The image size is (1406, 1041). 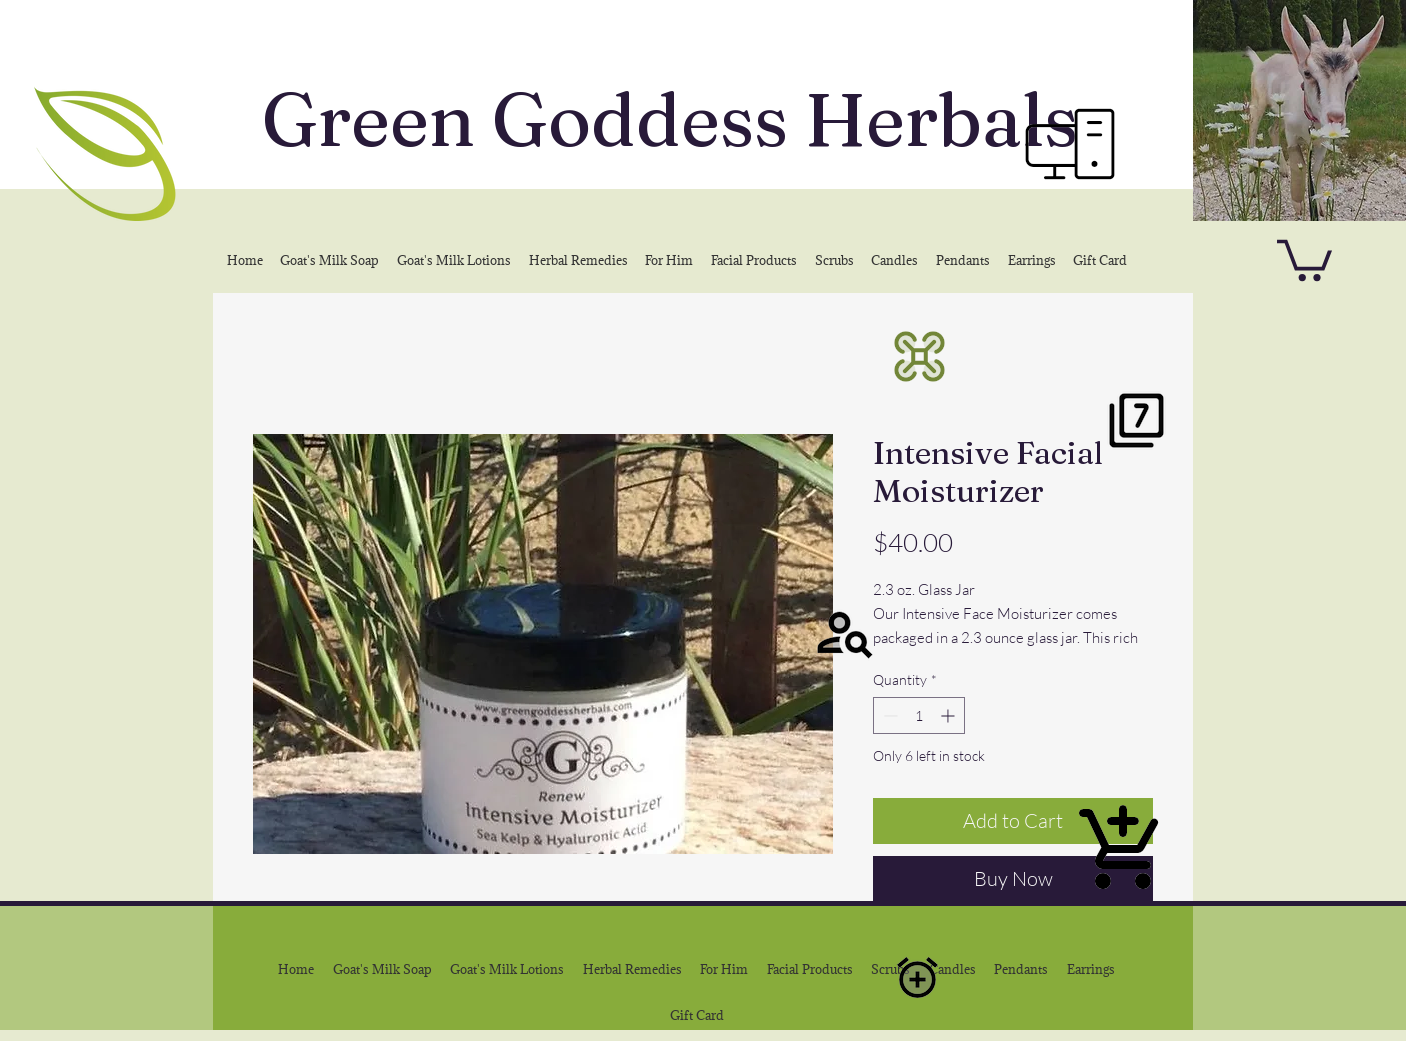 What do you see at coordinates (917, 977) in the screenshot?
I see `add a new alarm` at bounding box center [917, 977].